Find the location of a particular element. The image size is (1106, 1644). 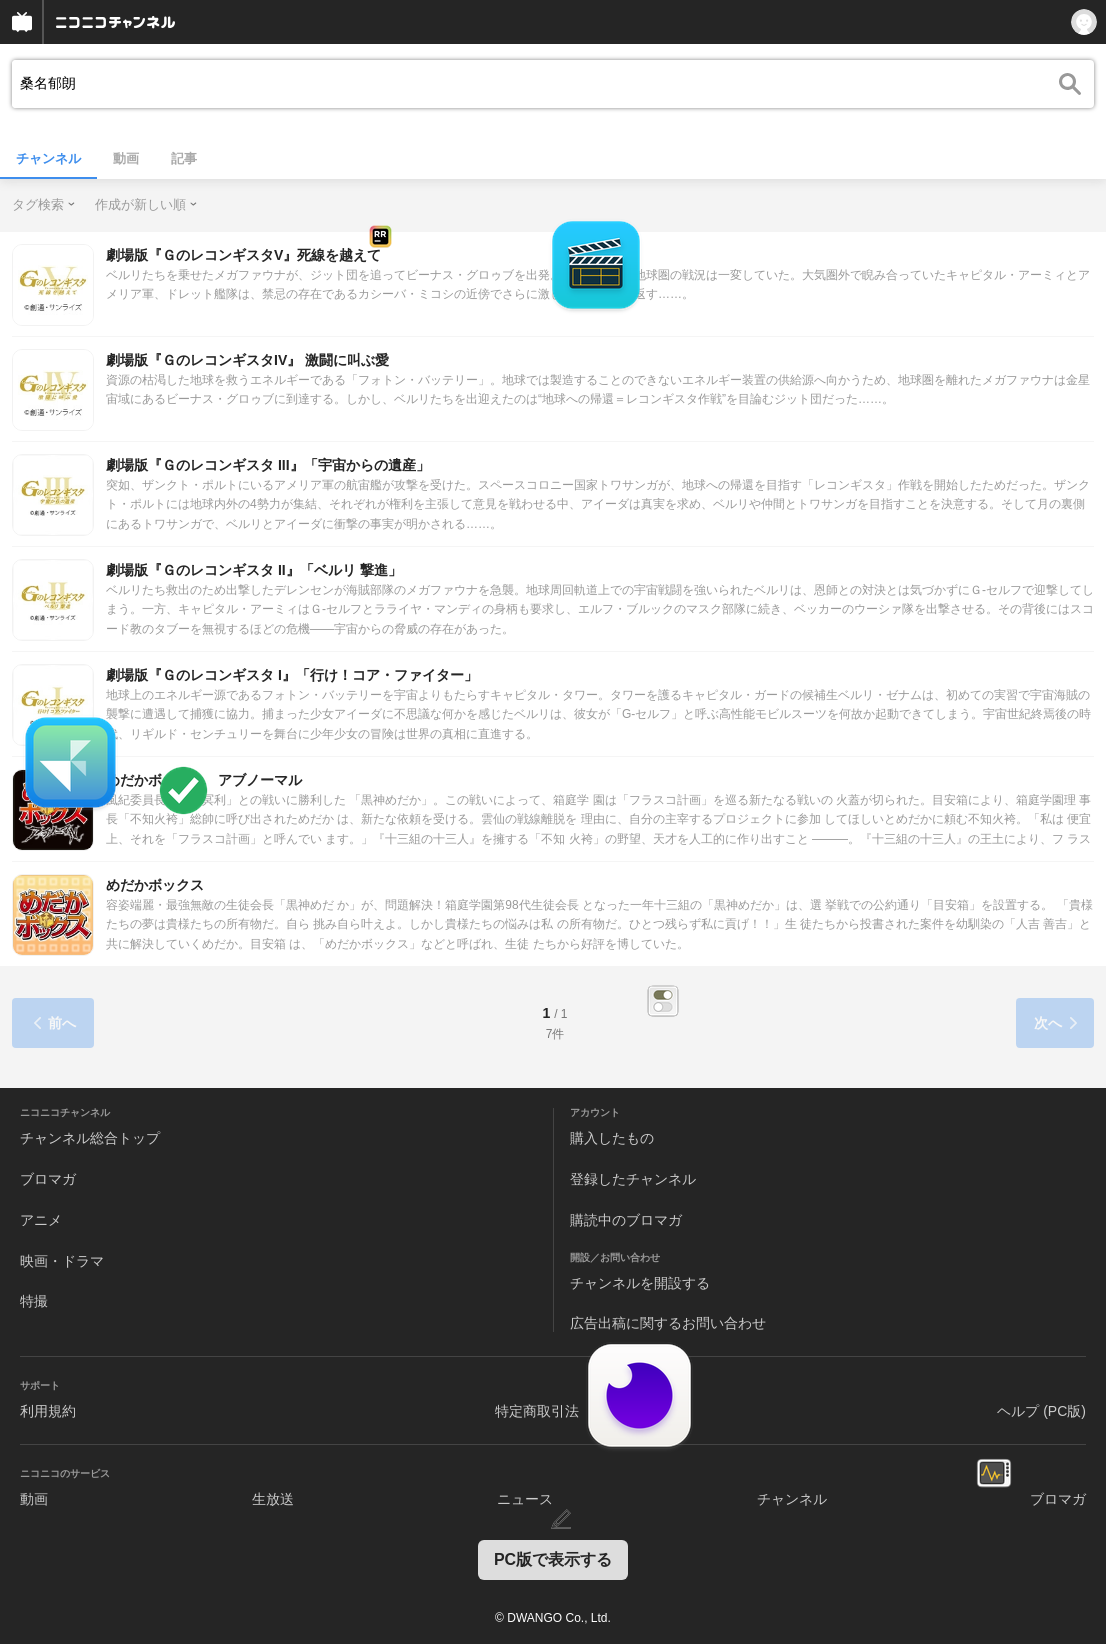

open the adwaita demo app is located at coordinates (70, 762).